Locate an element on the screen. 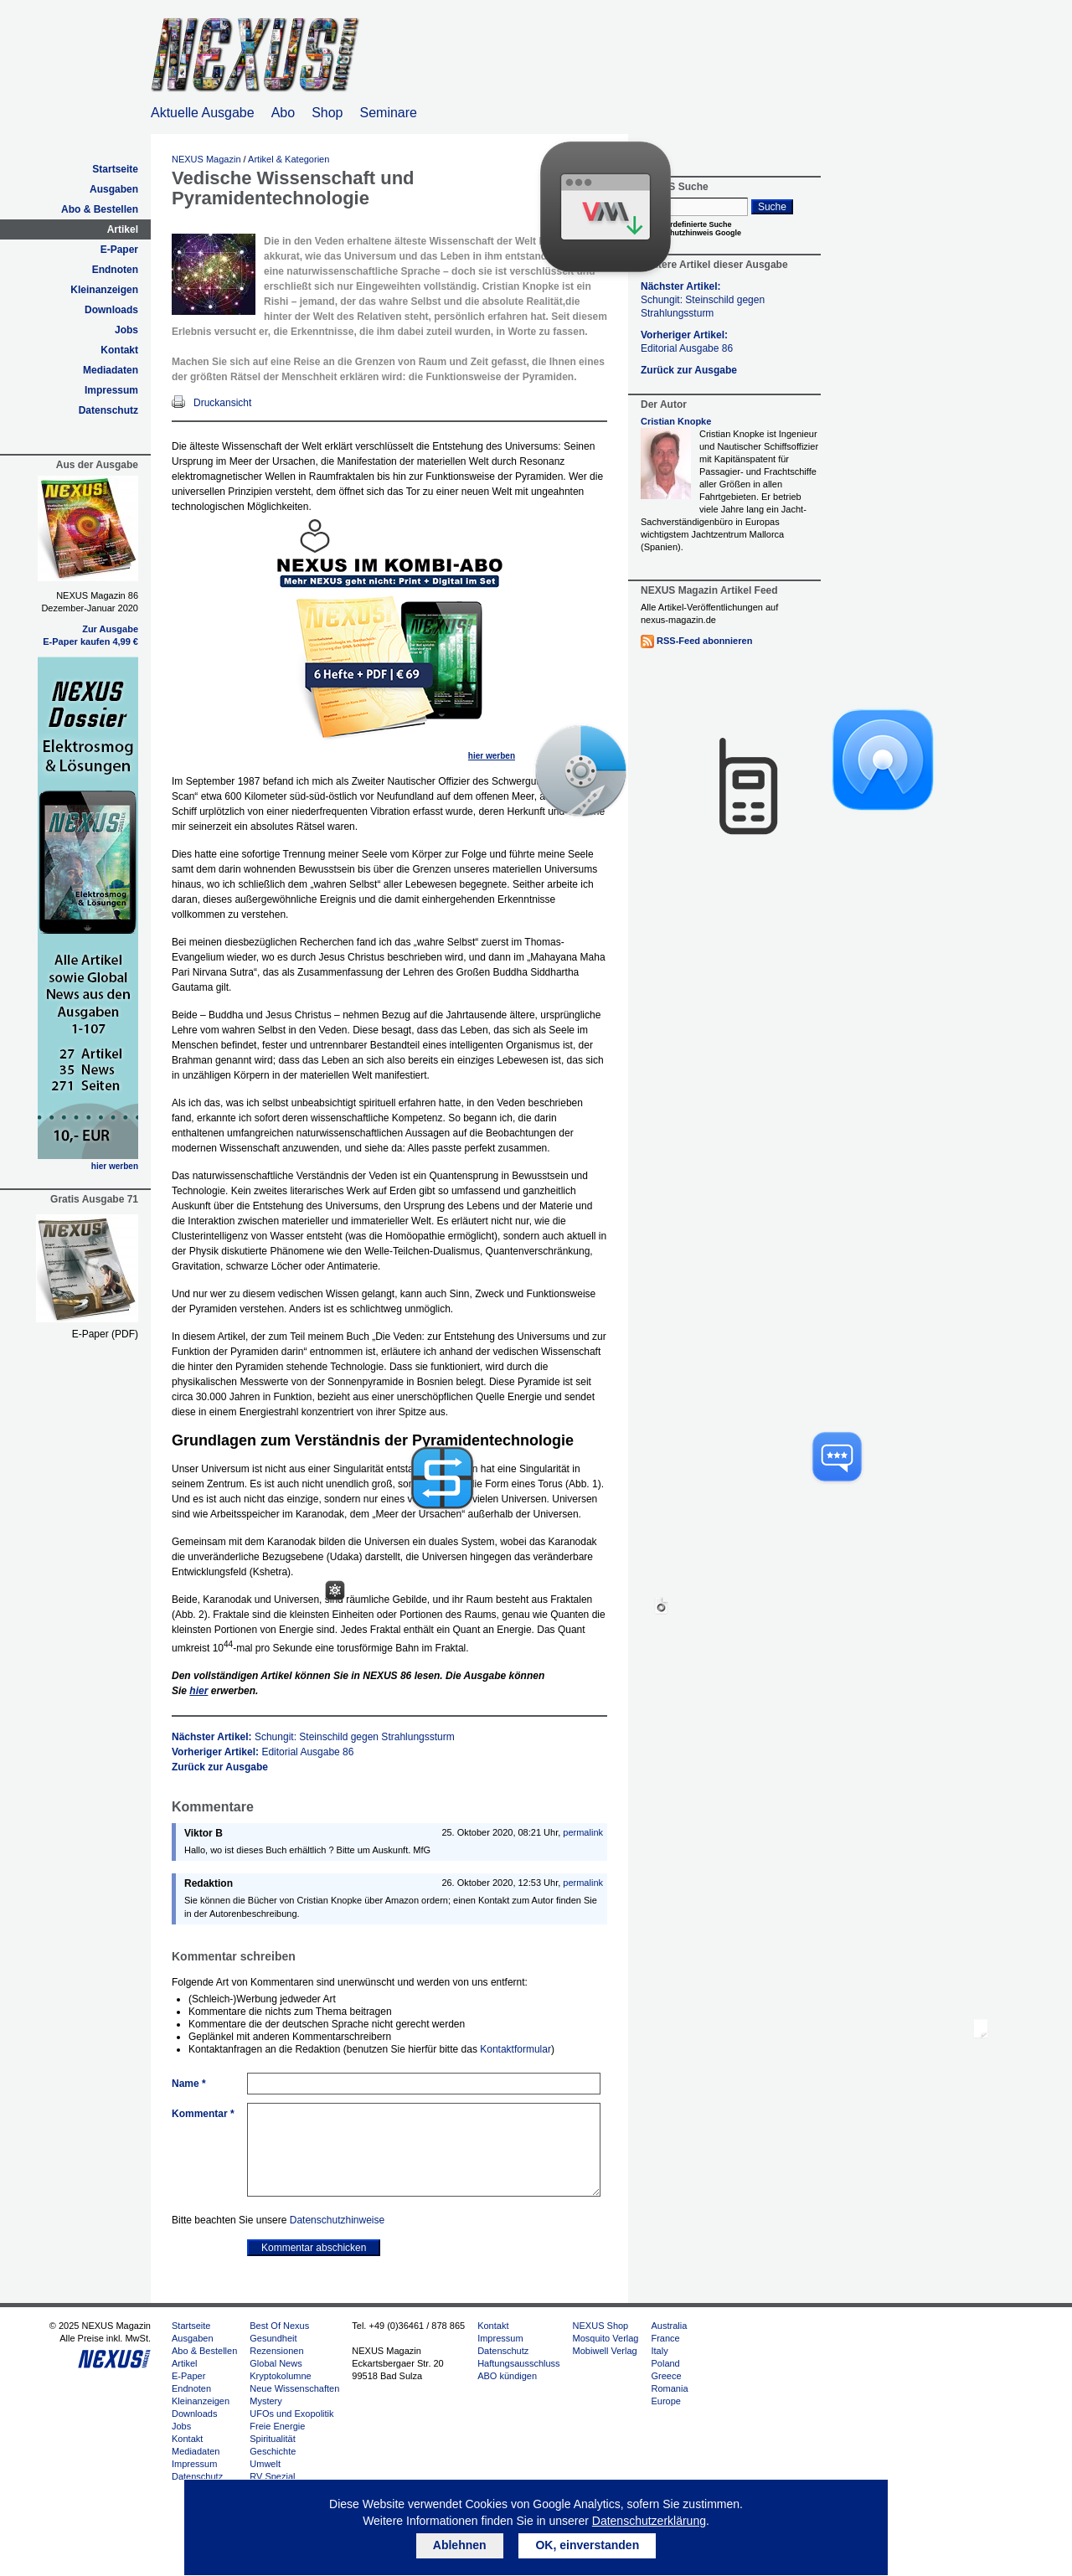 This screenshot has width=1072, height=2576. submit feedback or ratings is located at coordinates (837, 1457).